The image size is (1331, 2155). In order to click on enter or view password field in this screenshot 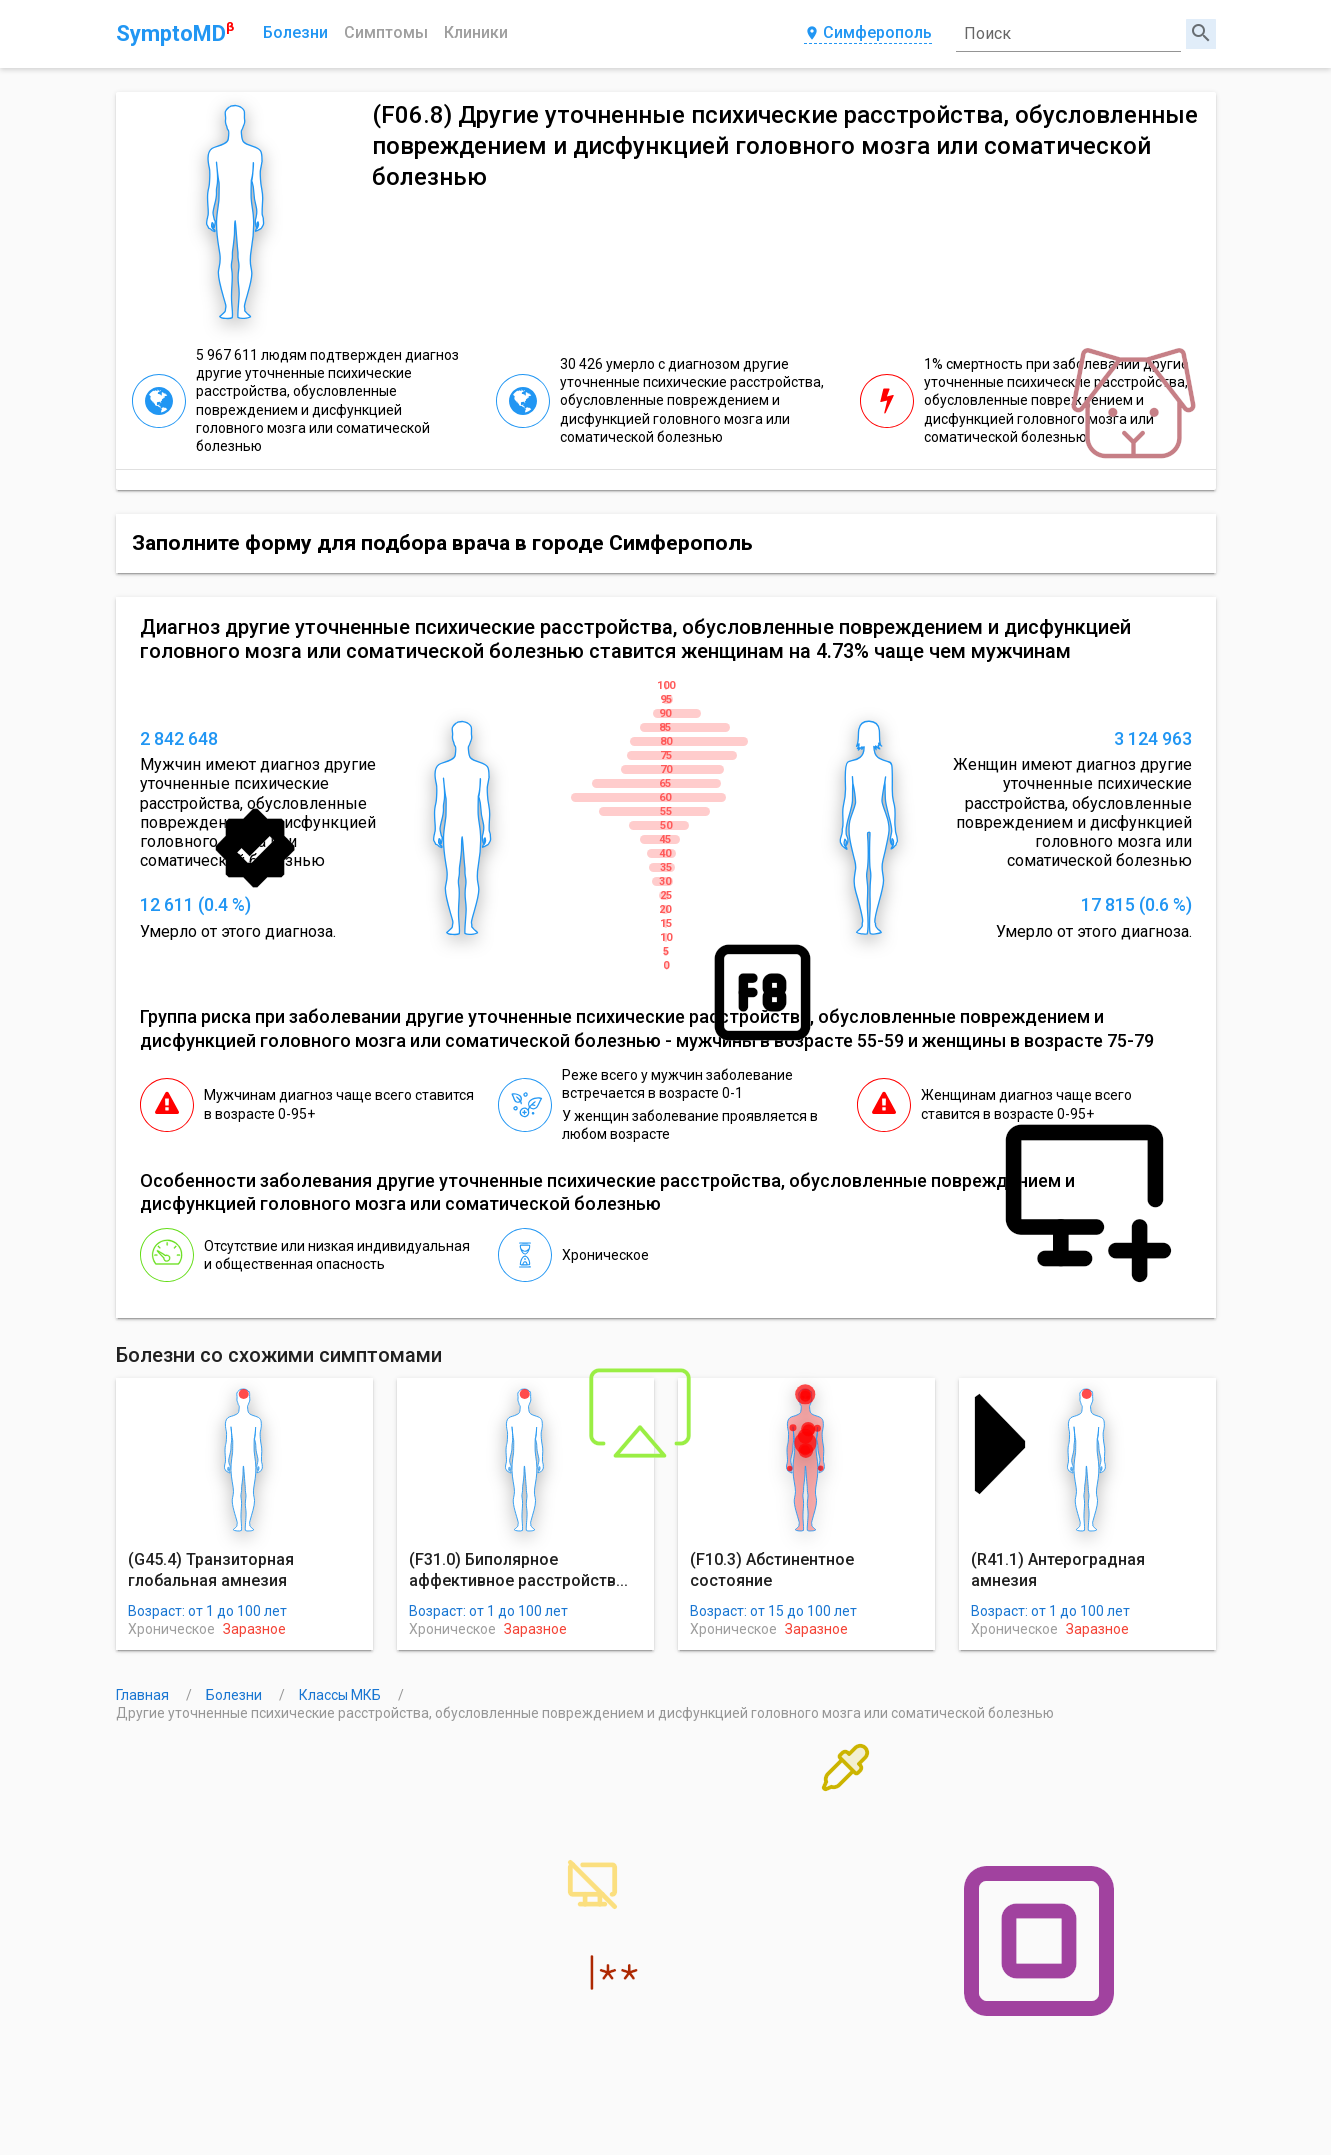, I will do `click(611, 1972)`.